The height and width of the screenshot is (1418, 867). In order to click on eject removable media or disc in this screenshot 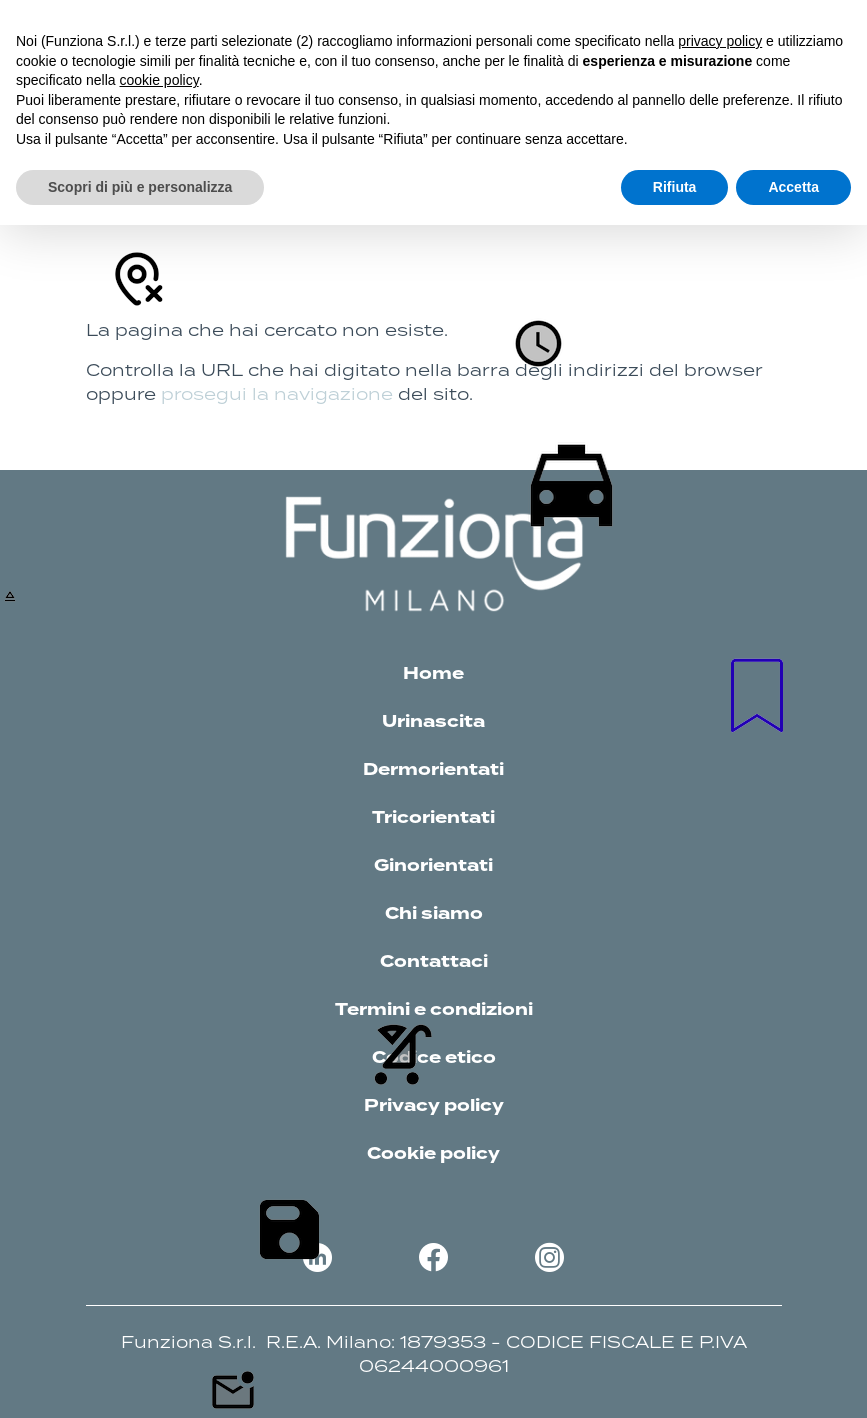, I will do `click(10, 596)`.